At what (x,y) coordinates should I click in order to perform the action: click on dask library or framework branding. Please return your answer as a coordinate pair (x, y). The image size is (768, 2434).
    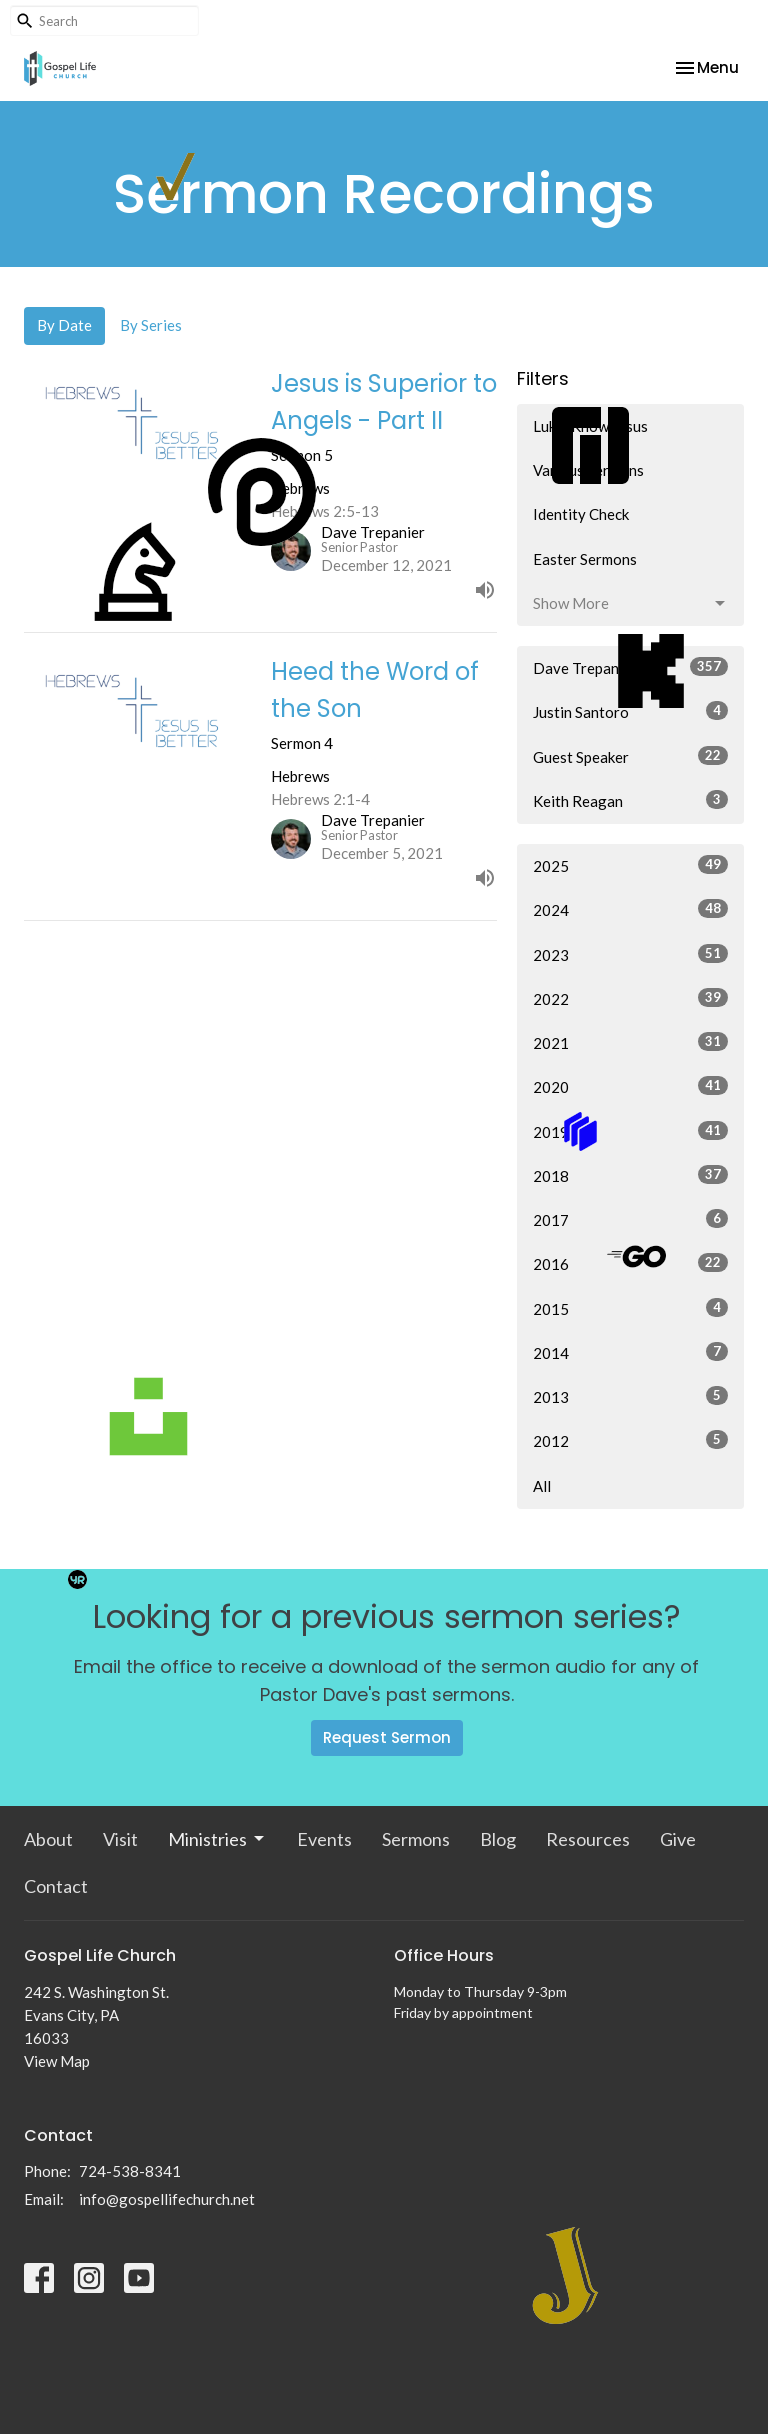
    Looking at the image, I should click on (580, 1131).